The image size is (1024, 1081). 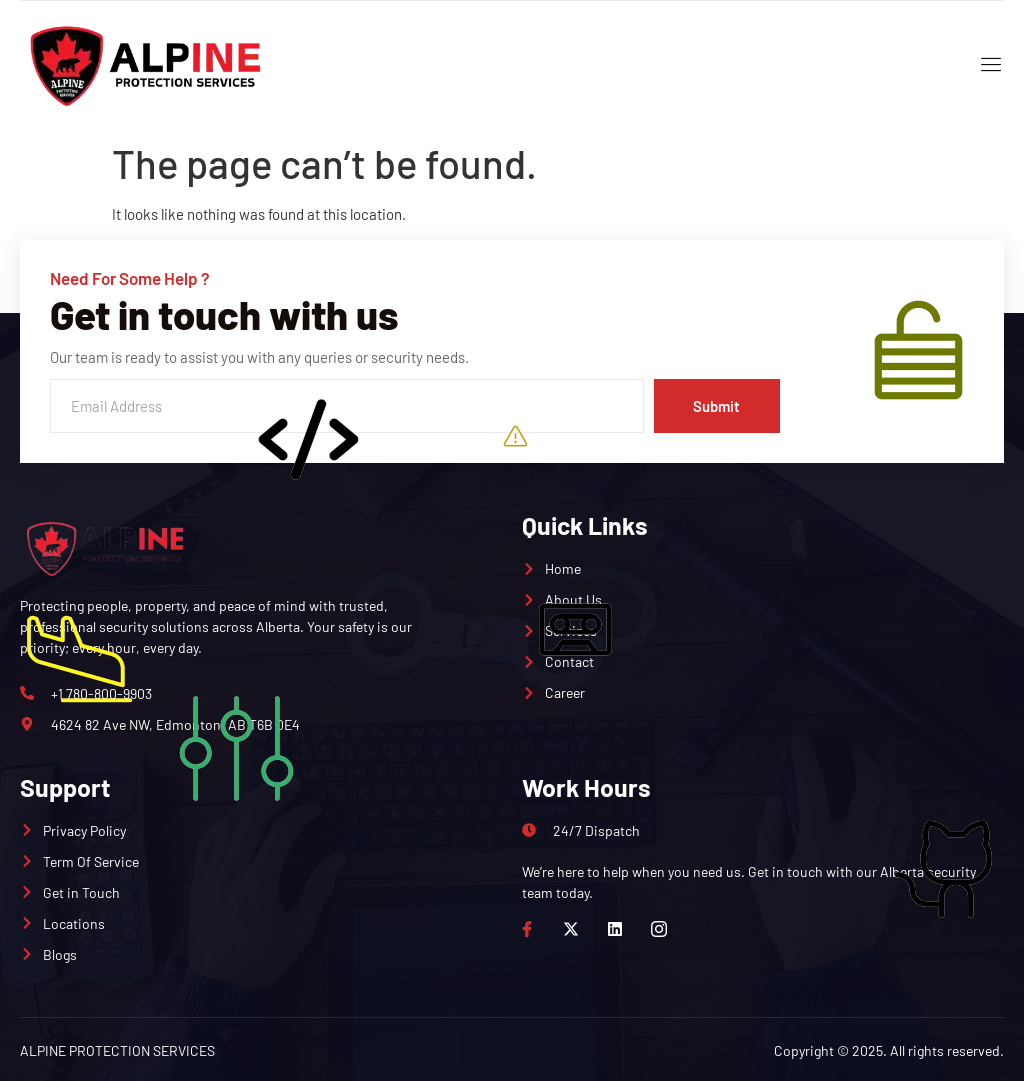 I want to click on view or edit source code, so click(x=308, y=439).